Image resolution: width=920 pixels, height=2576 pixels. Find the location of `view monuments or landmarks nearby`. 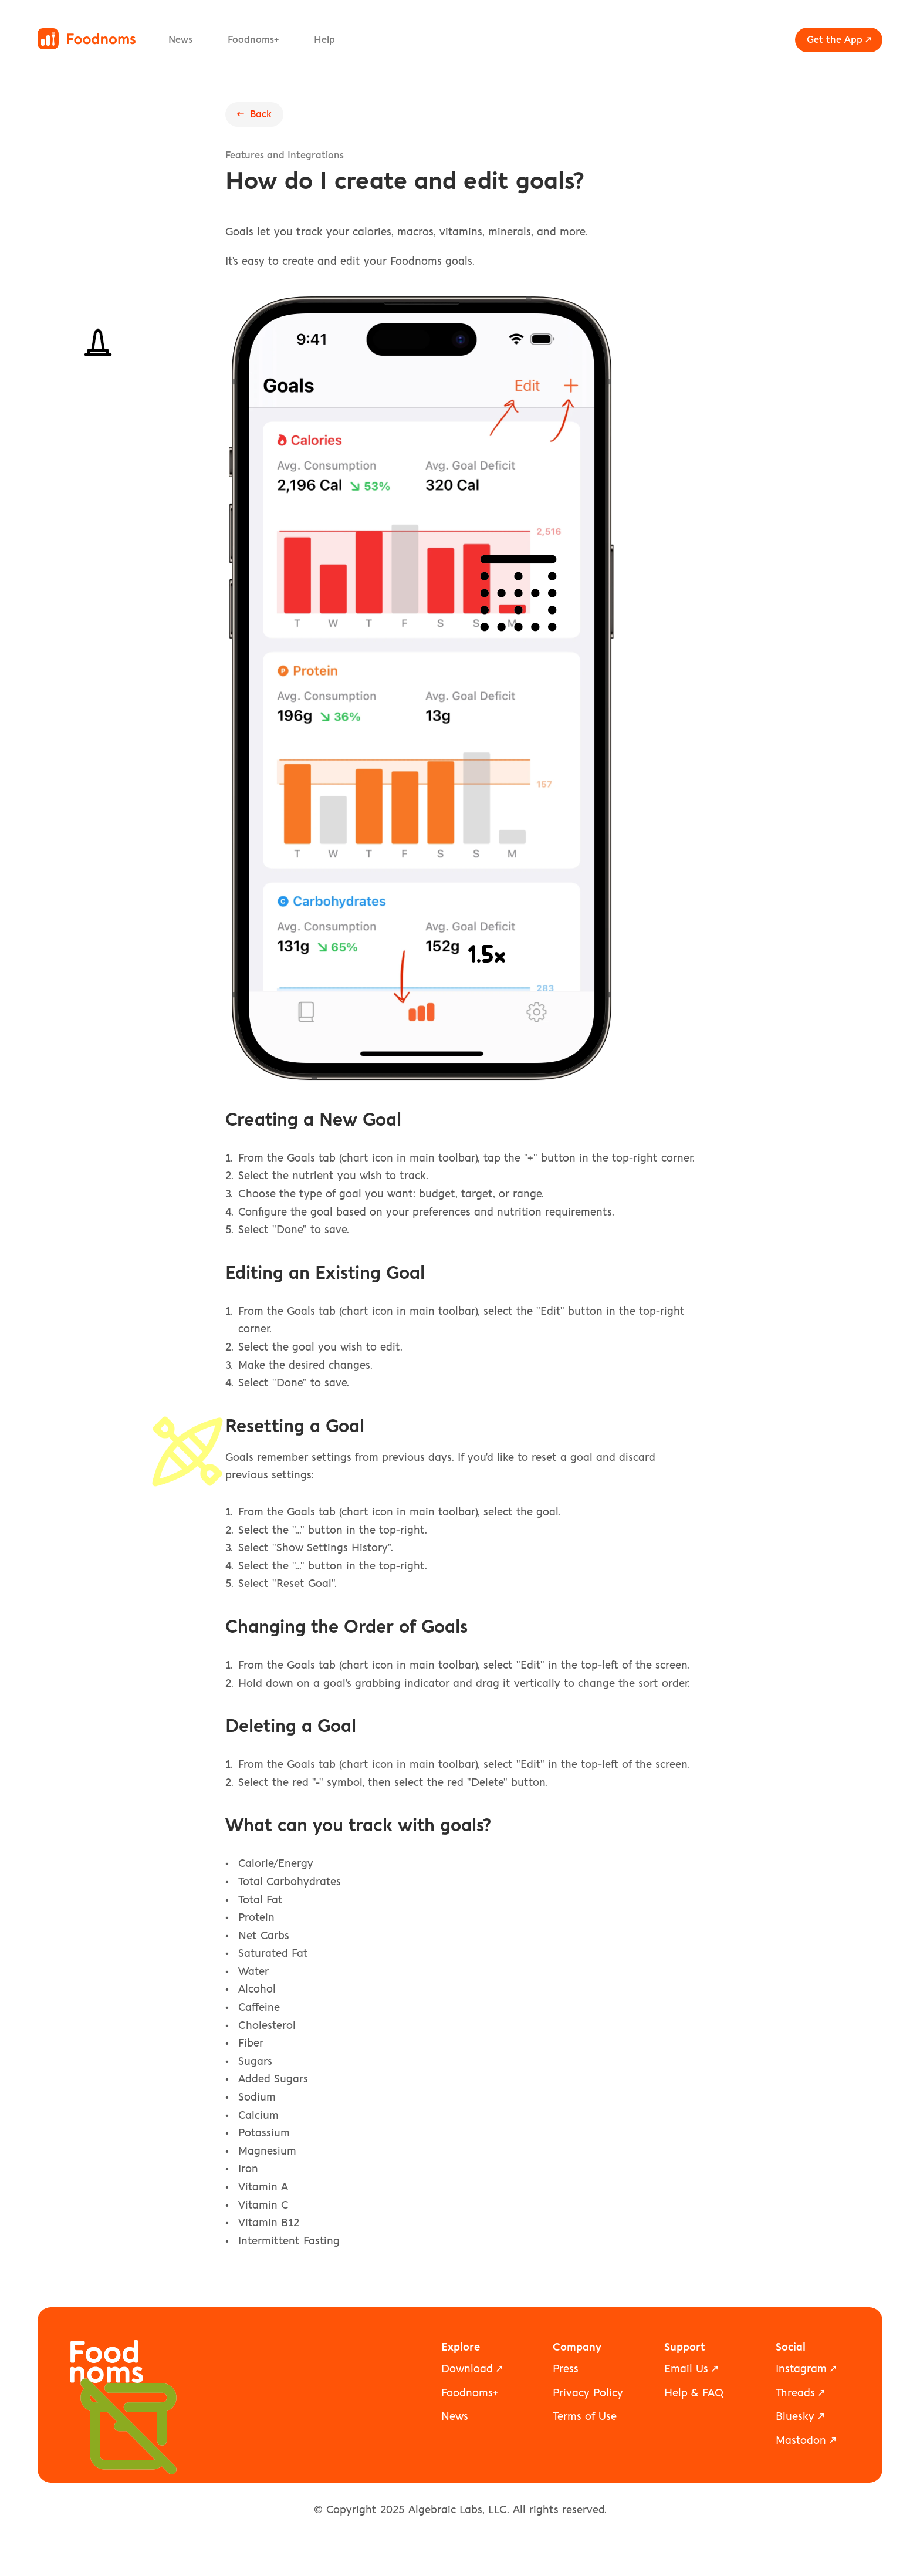

view monuments or landmarks nearby is located at coordinates (98, 342).